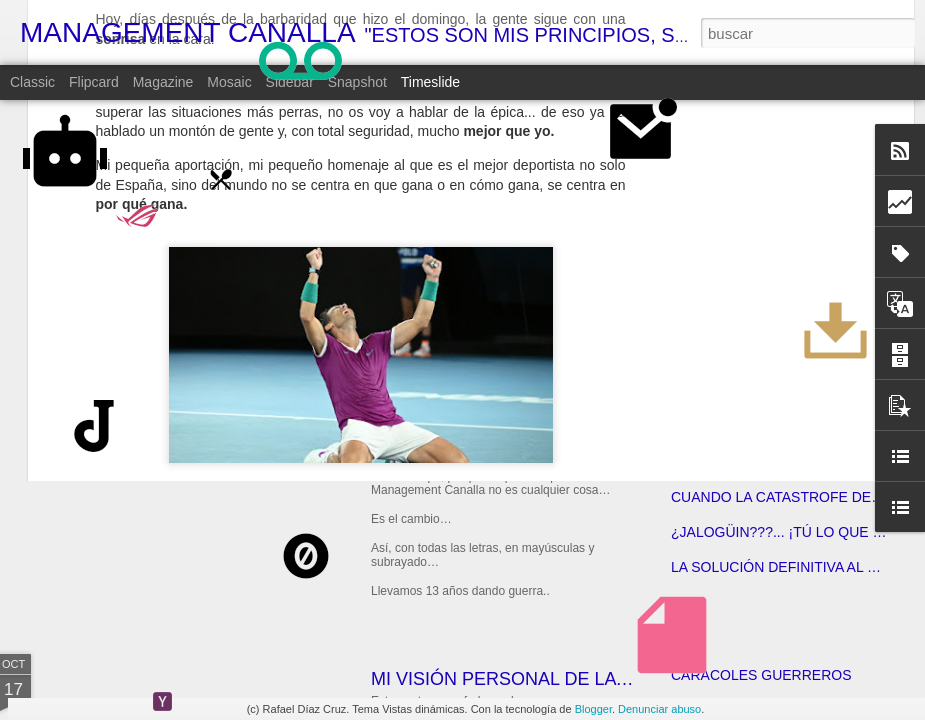 This screenshot has height=720, width=925. What do you see at coordinates (162, 701) in the screenshot?
I see `open hacker news` at bounding box center [162, 701].